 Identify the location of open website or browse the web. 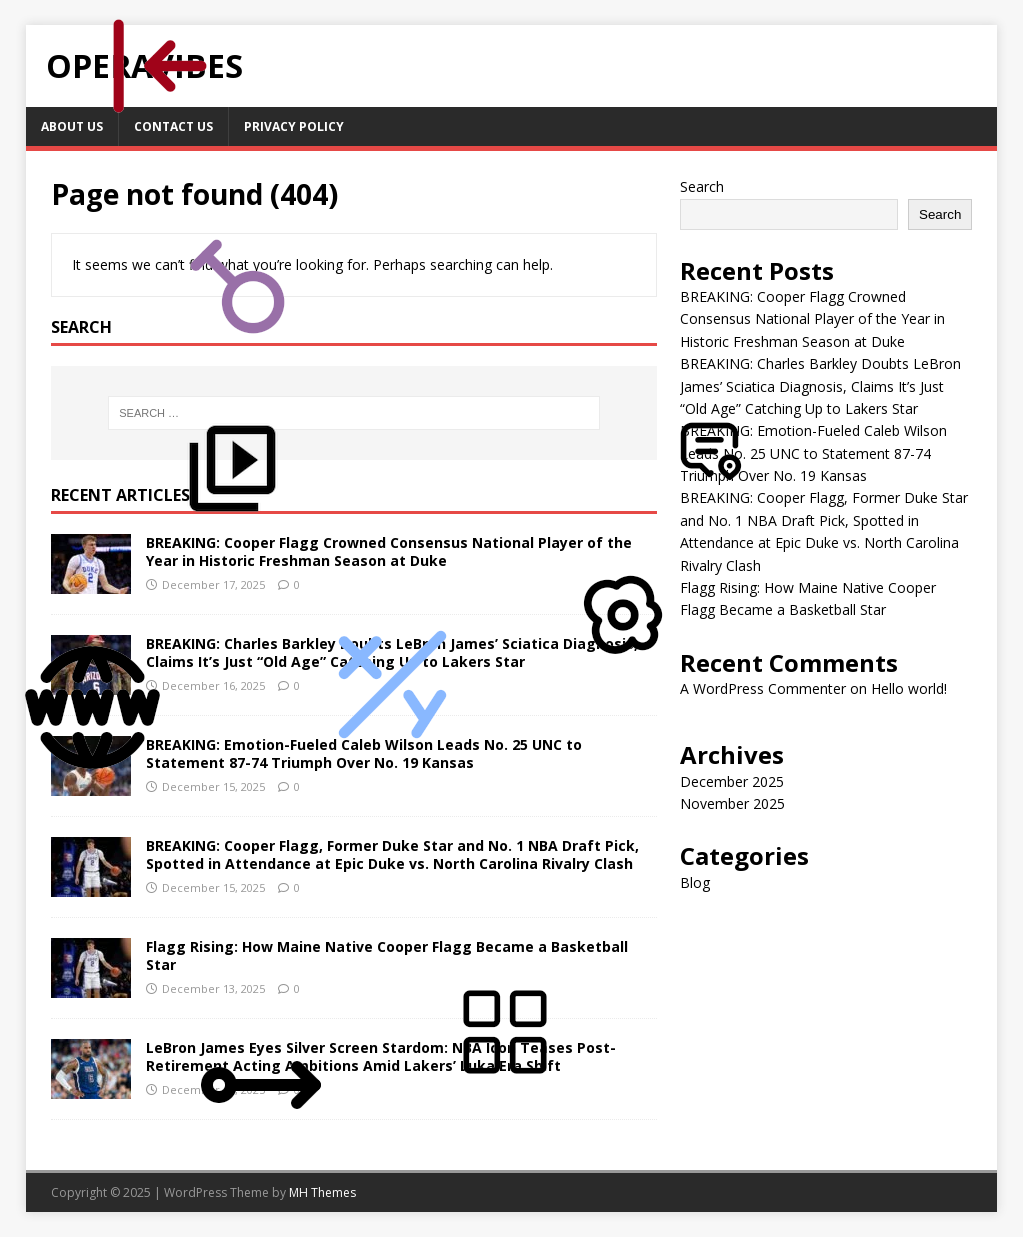
(92, 707).